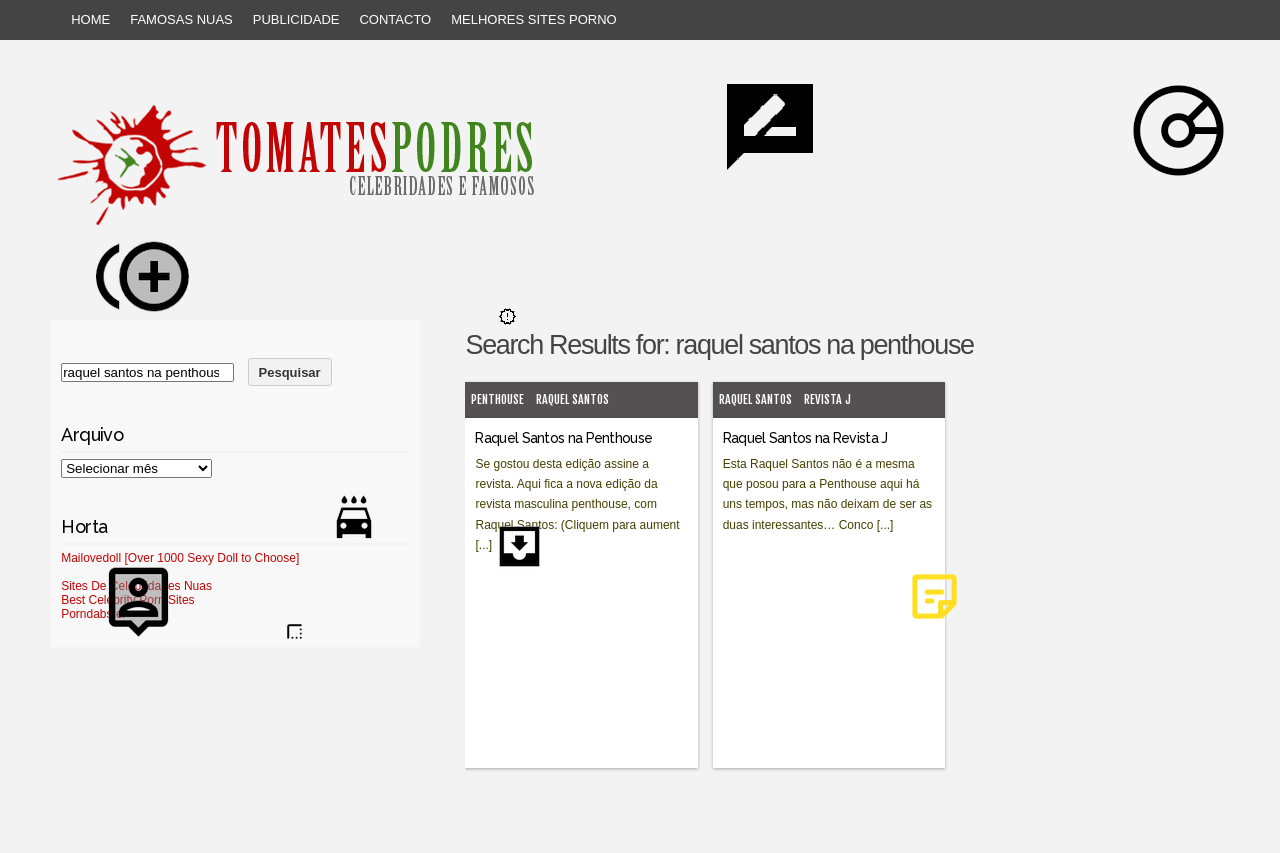  What do you see at coordinates (934, 596) in the screenshot?
I see `create a new note` at bounding box center [934, 596].